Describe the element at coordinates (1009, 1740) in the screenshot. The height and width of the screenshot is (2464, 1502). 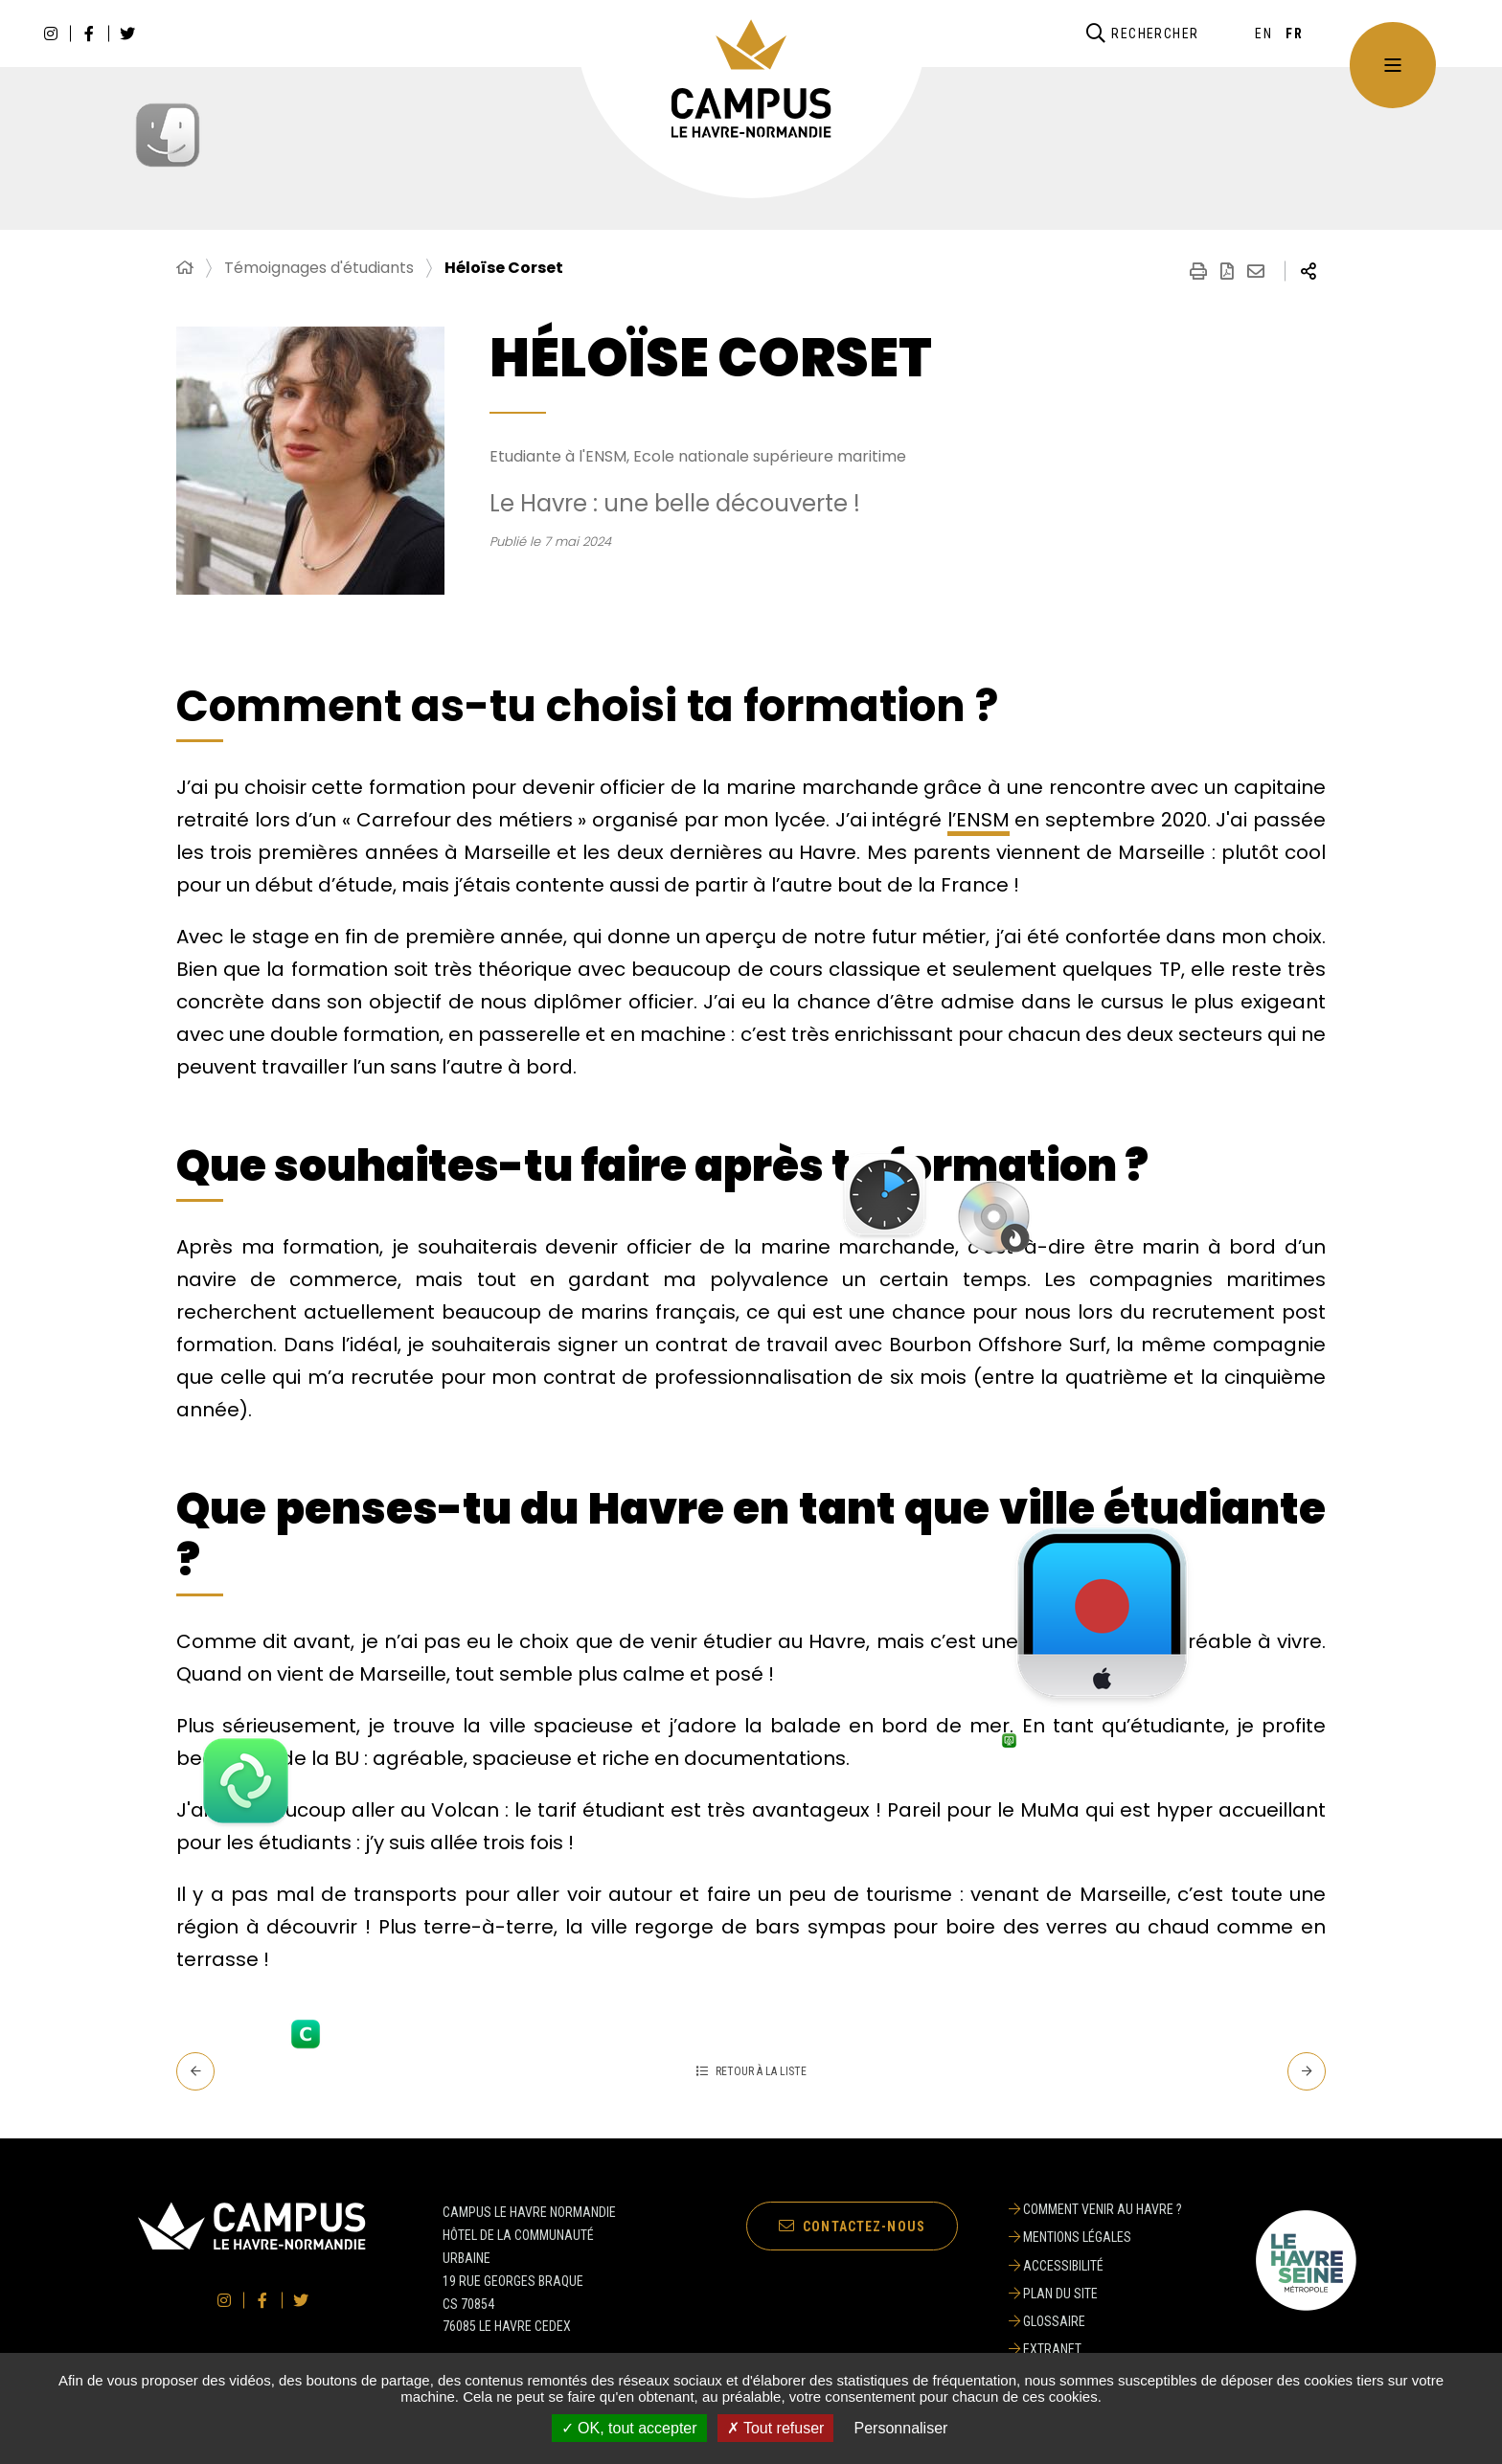
I see `launch VMware Horizon client for virtual desktop access` at that location.